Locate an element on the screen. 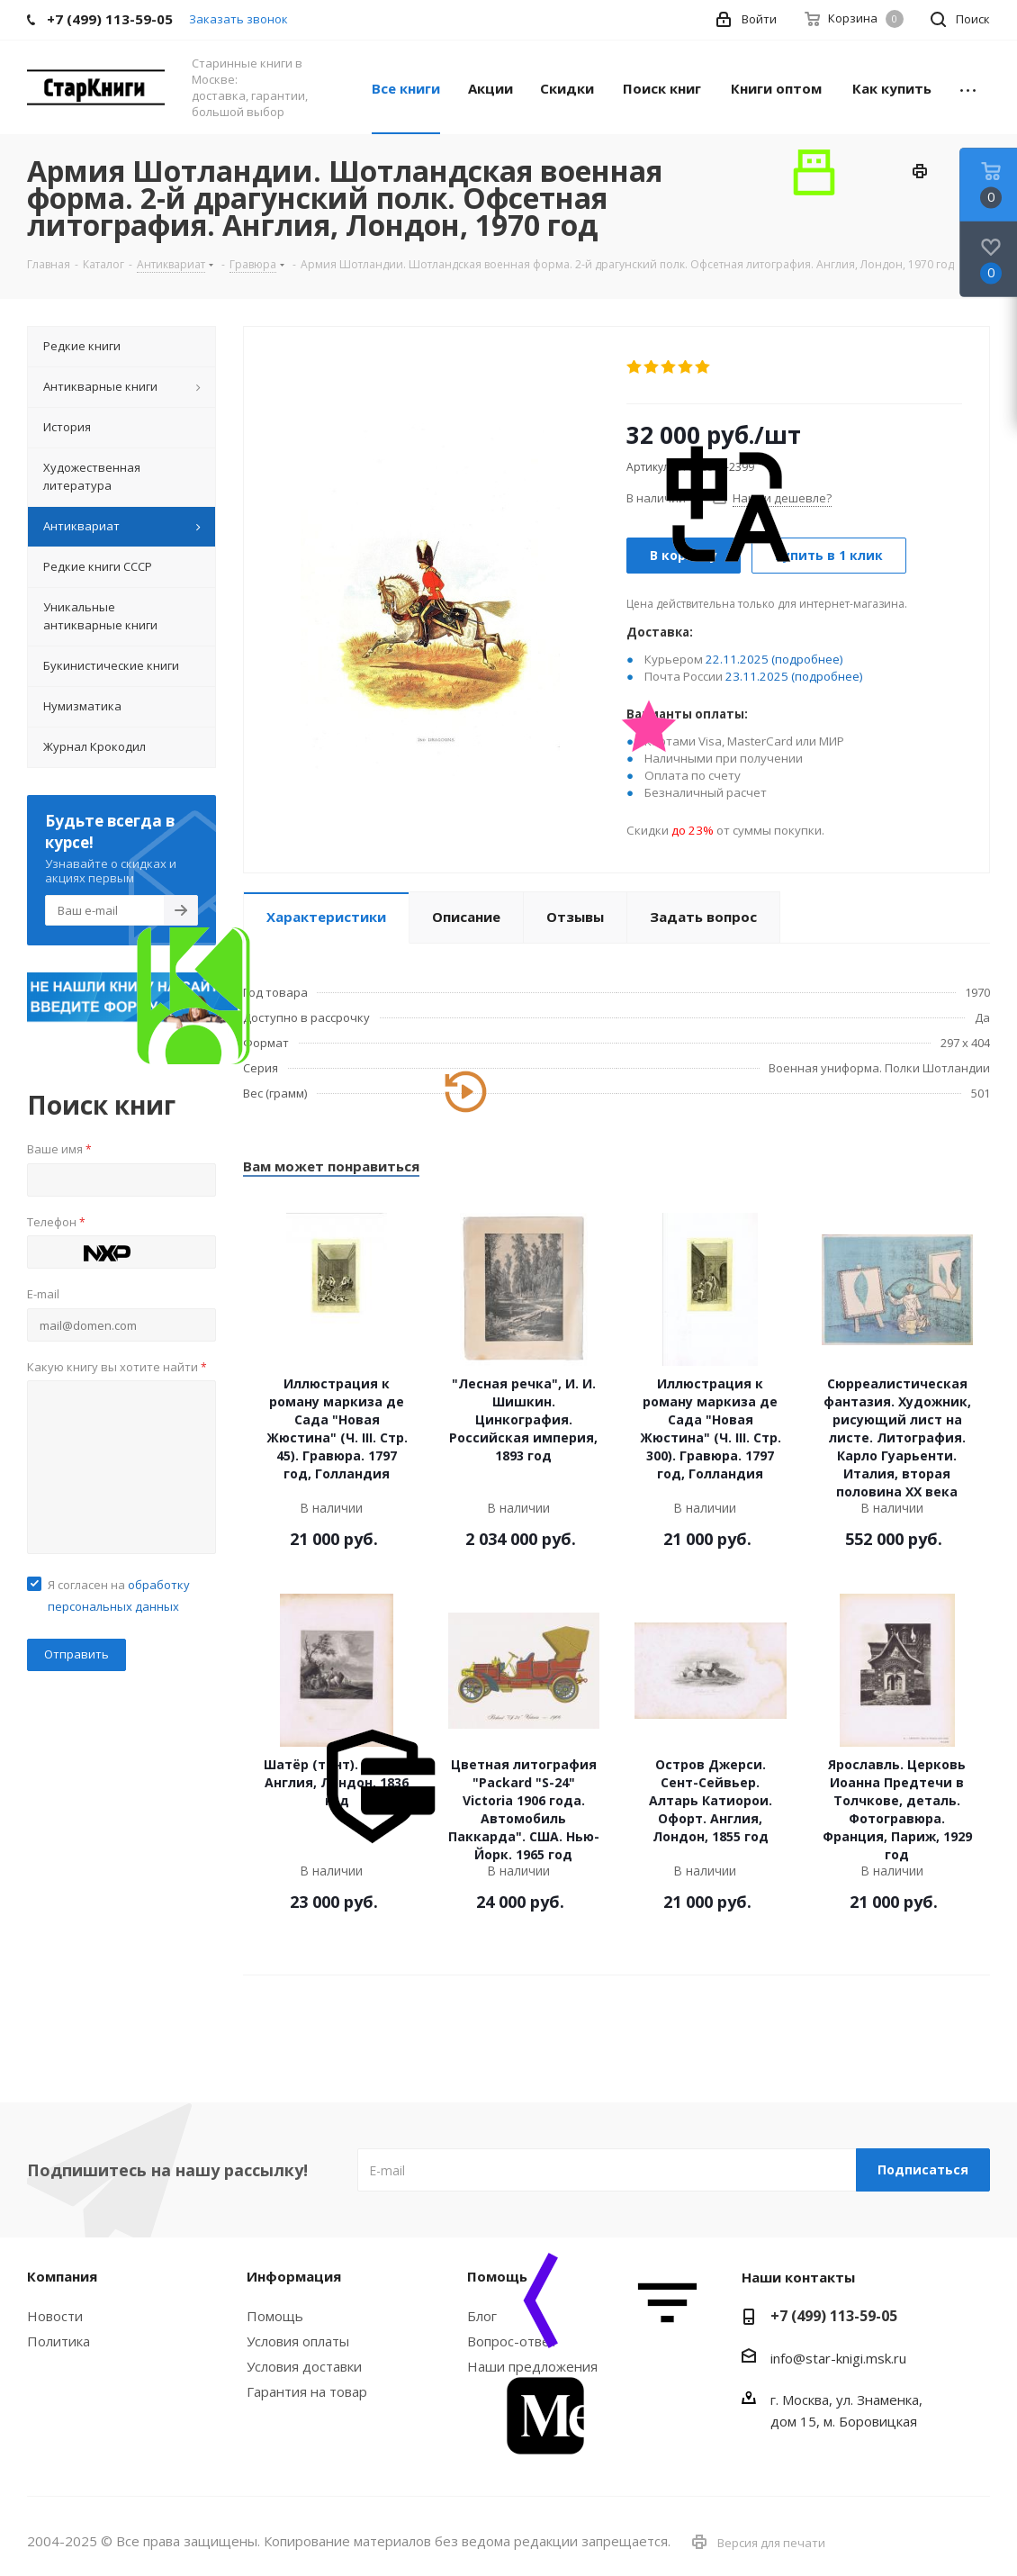  go back to the previous screen is located at coordinates (543, 2300).